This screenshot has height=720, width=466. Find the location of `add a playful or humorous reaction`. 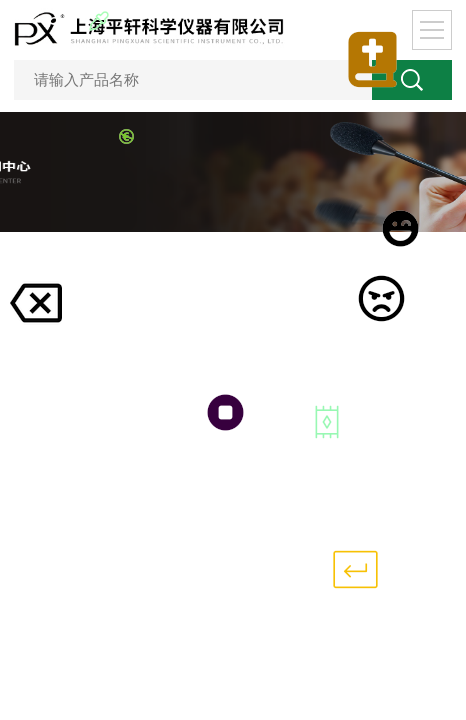

add a playful or humorous reaction is located at coordinates (400, 228).